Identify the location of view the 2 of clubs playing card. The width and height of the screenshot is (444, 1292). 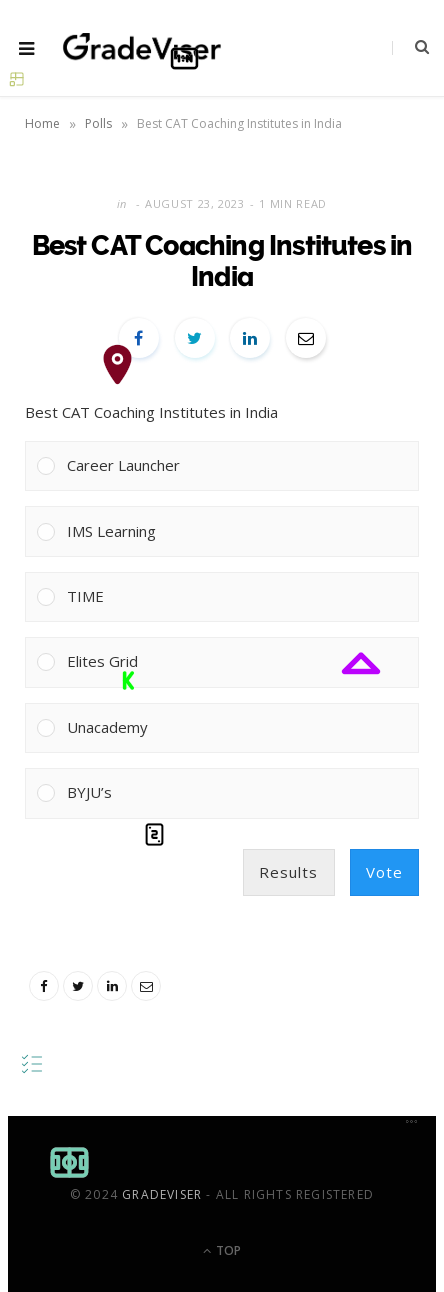
(154, 834).